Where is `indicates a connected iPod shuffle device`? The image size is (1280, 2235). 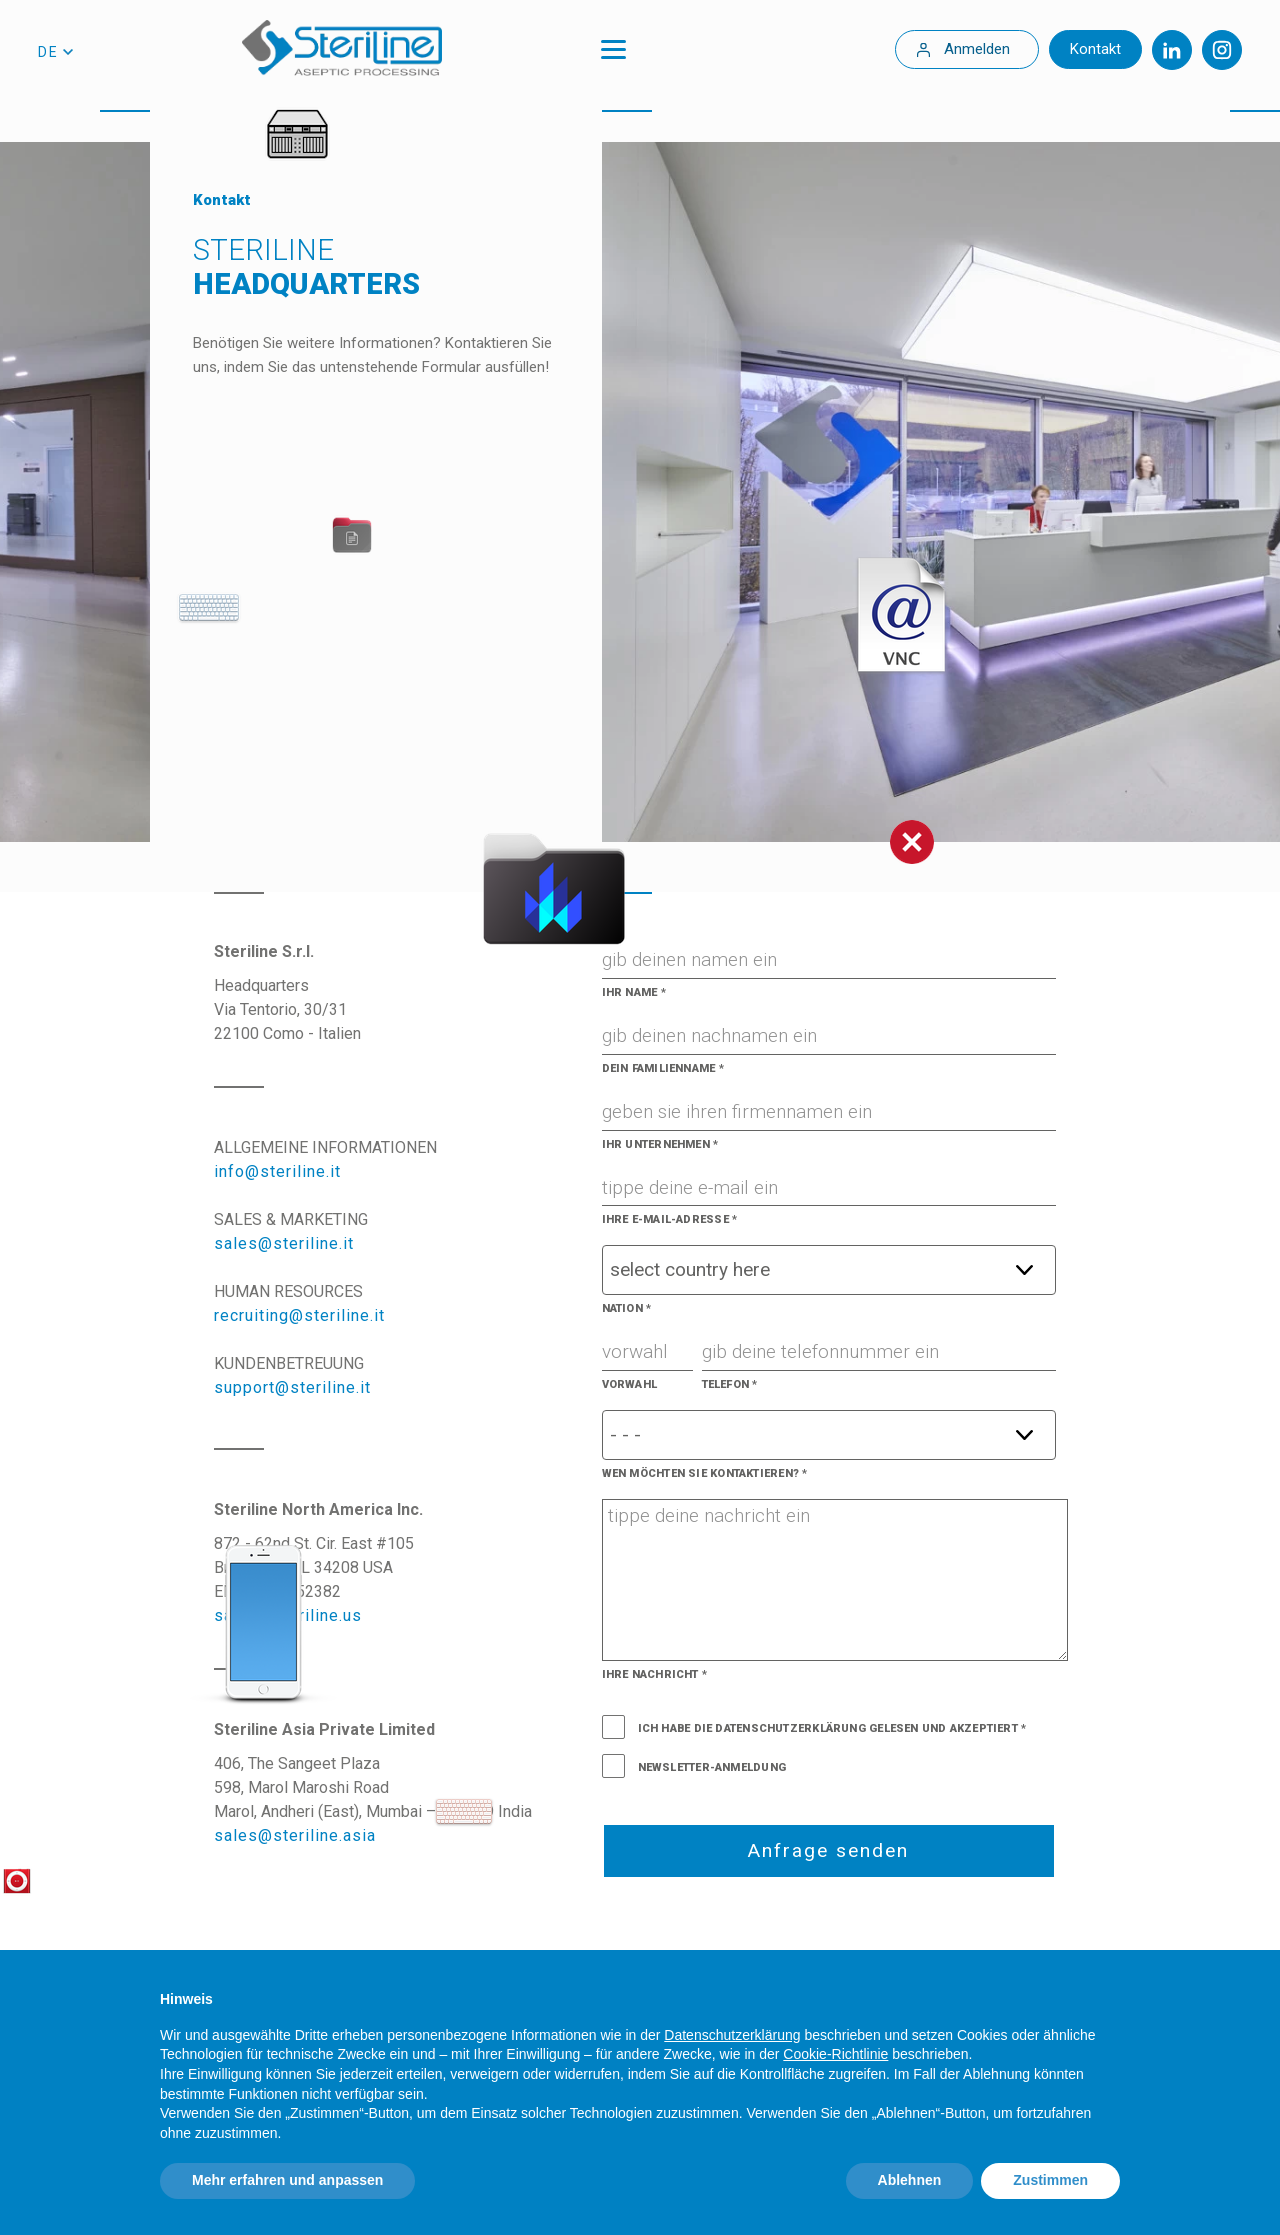
indicates a connected iPod shuffle device is located at coordinates (17, 1881).